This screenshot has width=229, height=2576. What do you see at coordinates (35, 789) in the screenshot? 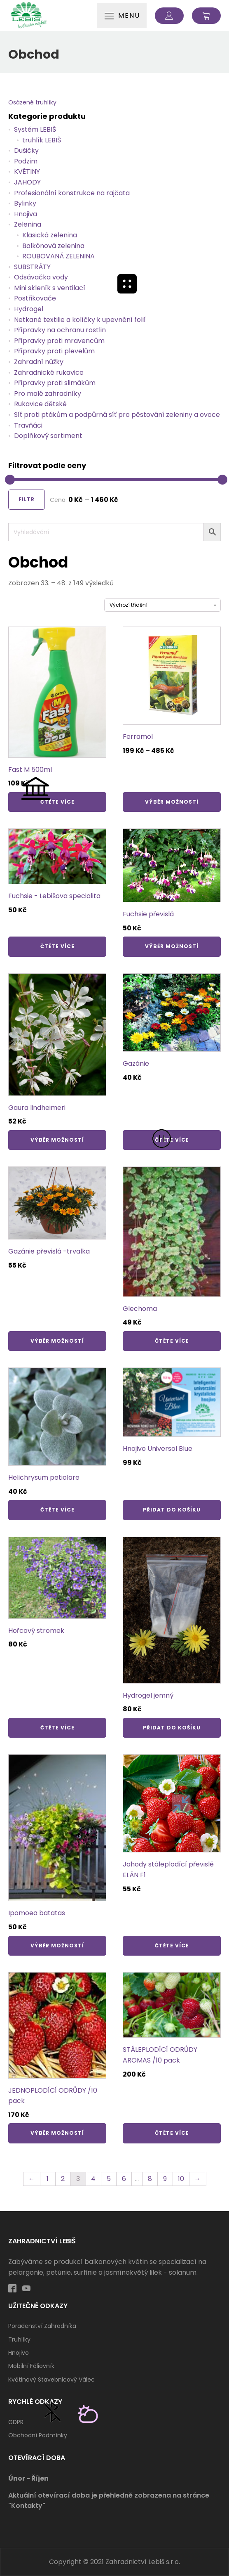
I see `access banking or financial services` at bounding box center [35, 789].